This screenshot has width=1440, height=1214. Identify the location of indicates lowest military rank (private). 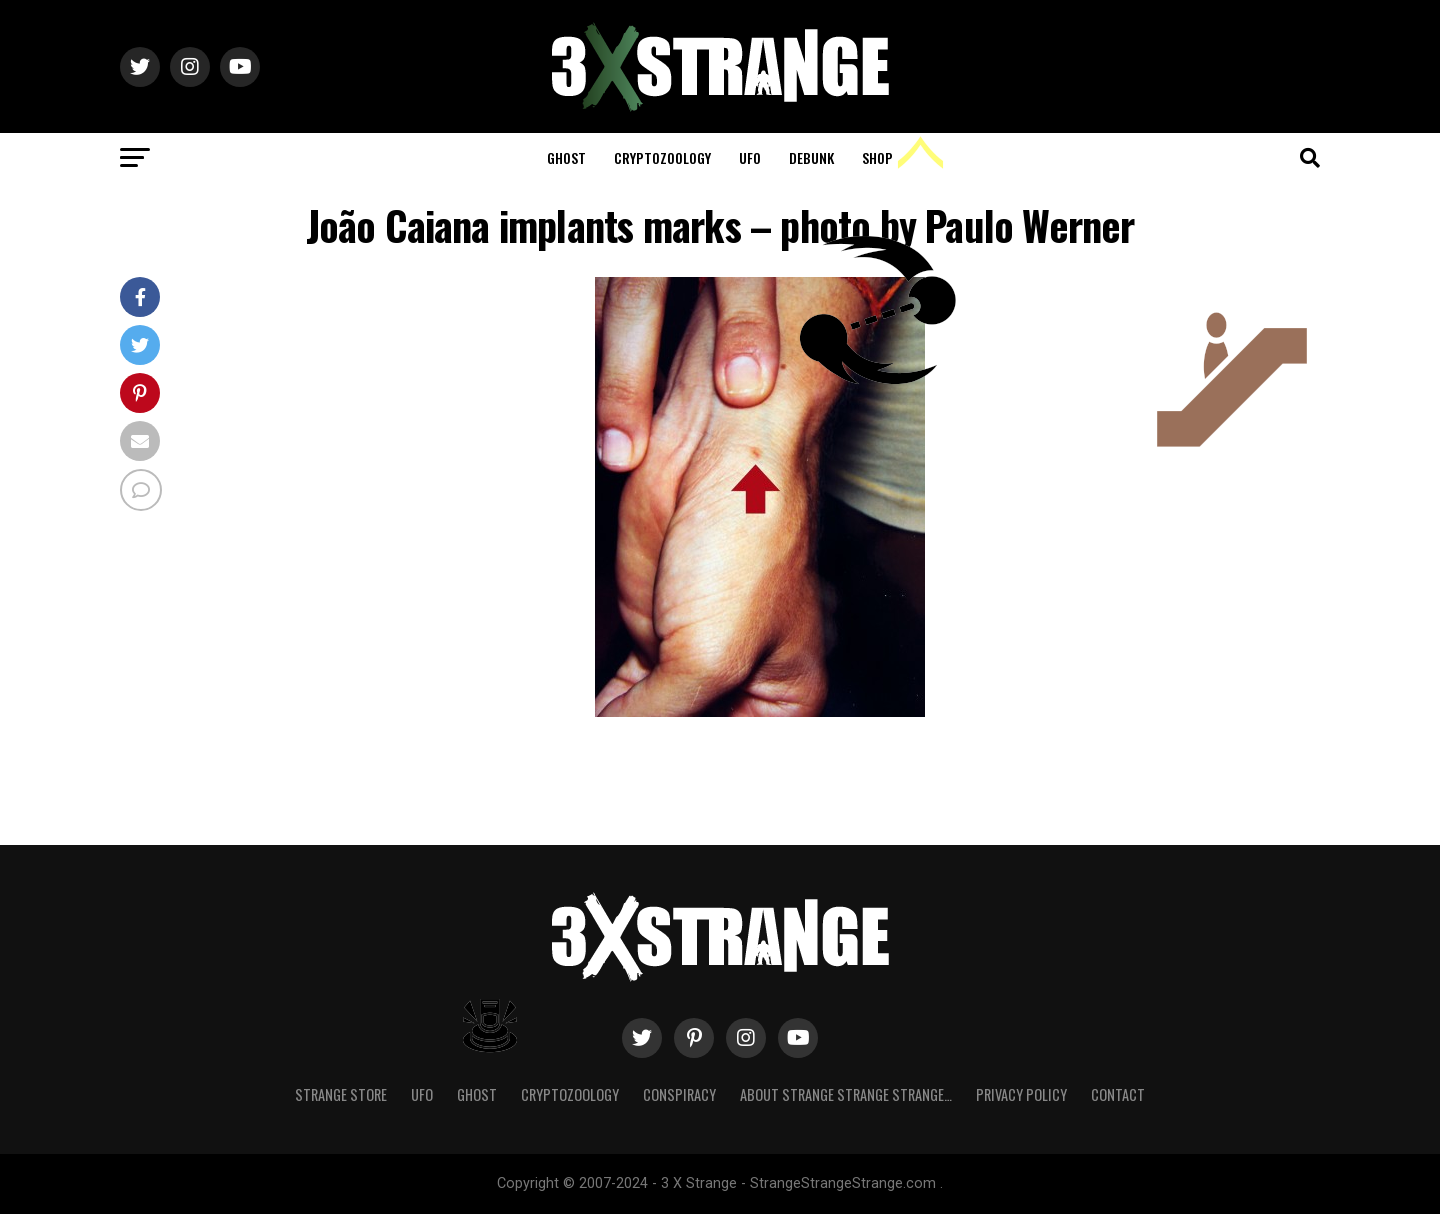
(920, 152).